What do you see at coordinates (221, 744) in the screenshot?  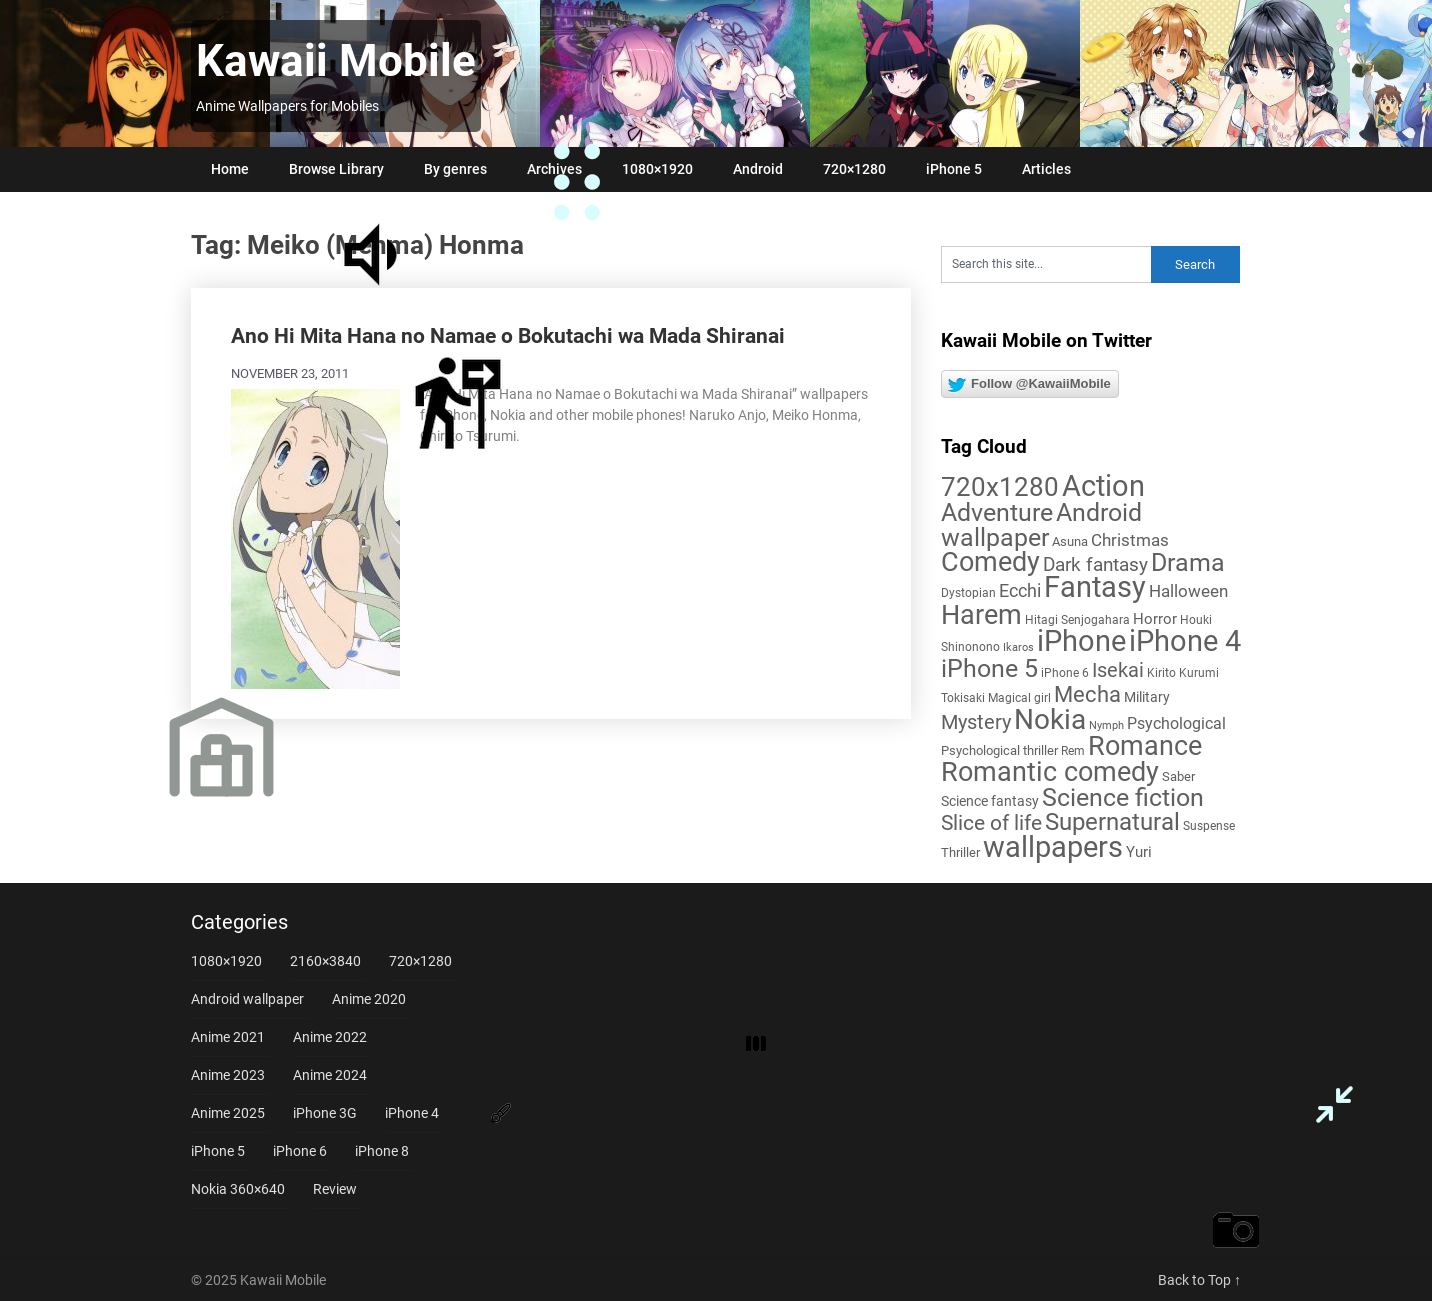 I see `access warehouse inventory` at bounding box center [221, 744].